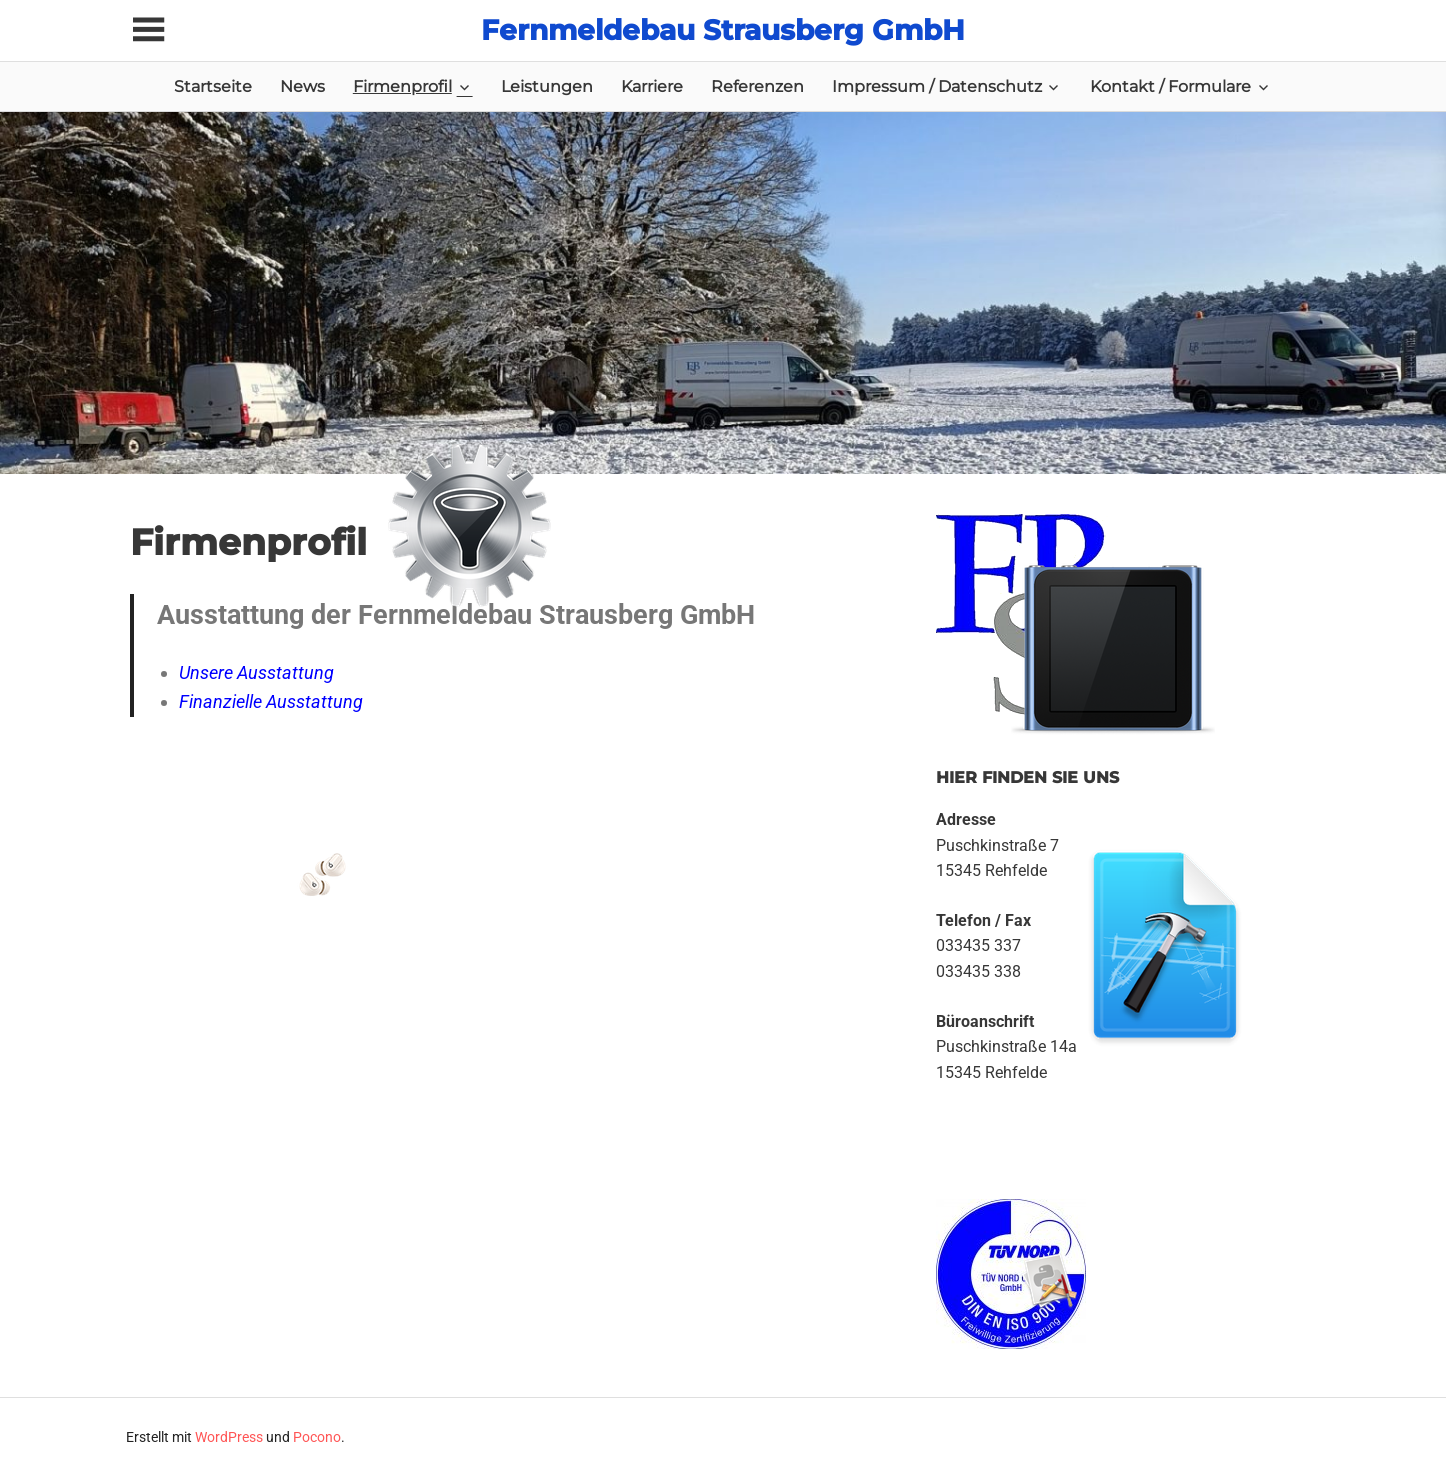 Image resolution: width=1446 pixels, height=1476 pixels. I want to click on makefile document for build automation, so click(1165, 945).